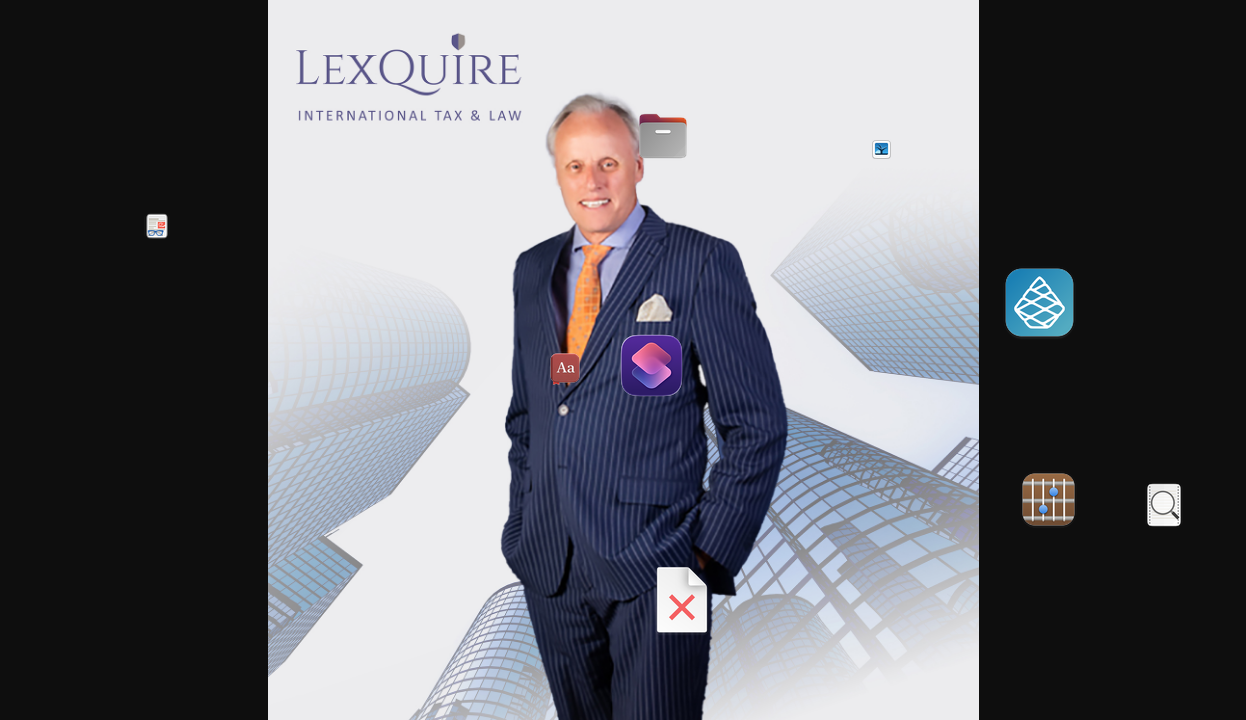 The width and height of the screenshot is (1246, 720). I want to click on open evince document viewer, so click(157, 226).